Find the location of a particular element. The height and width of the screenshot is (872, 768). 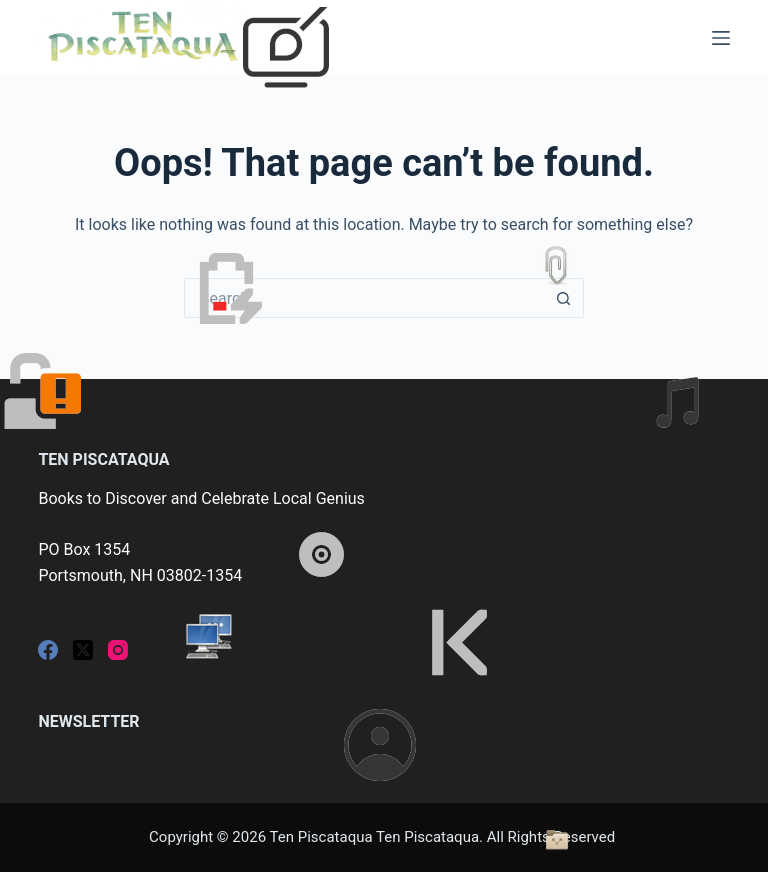

view user accounts or profiles is located at coordinates (380, 745).